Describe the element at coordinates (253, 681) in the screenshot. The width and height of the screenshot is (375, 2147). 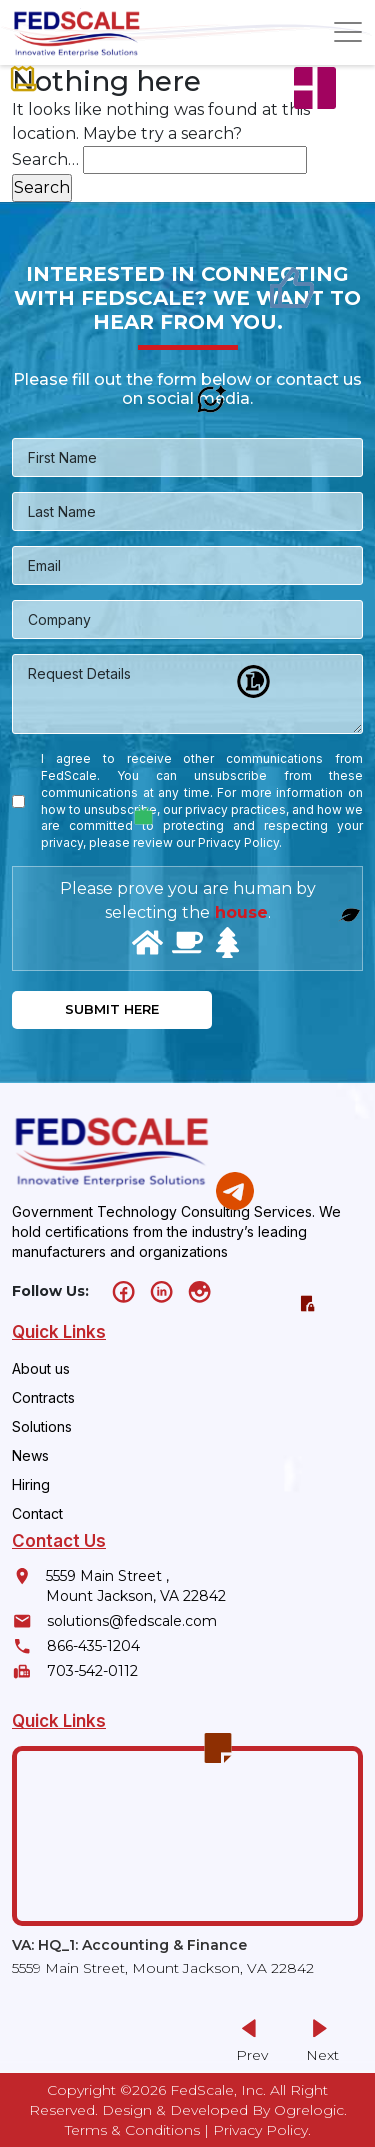
I see `E.Leclerc brand logo` at that location.